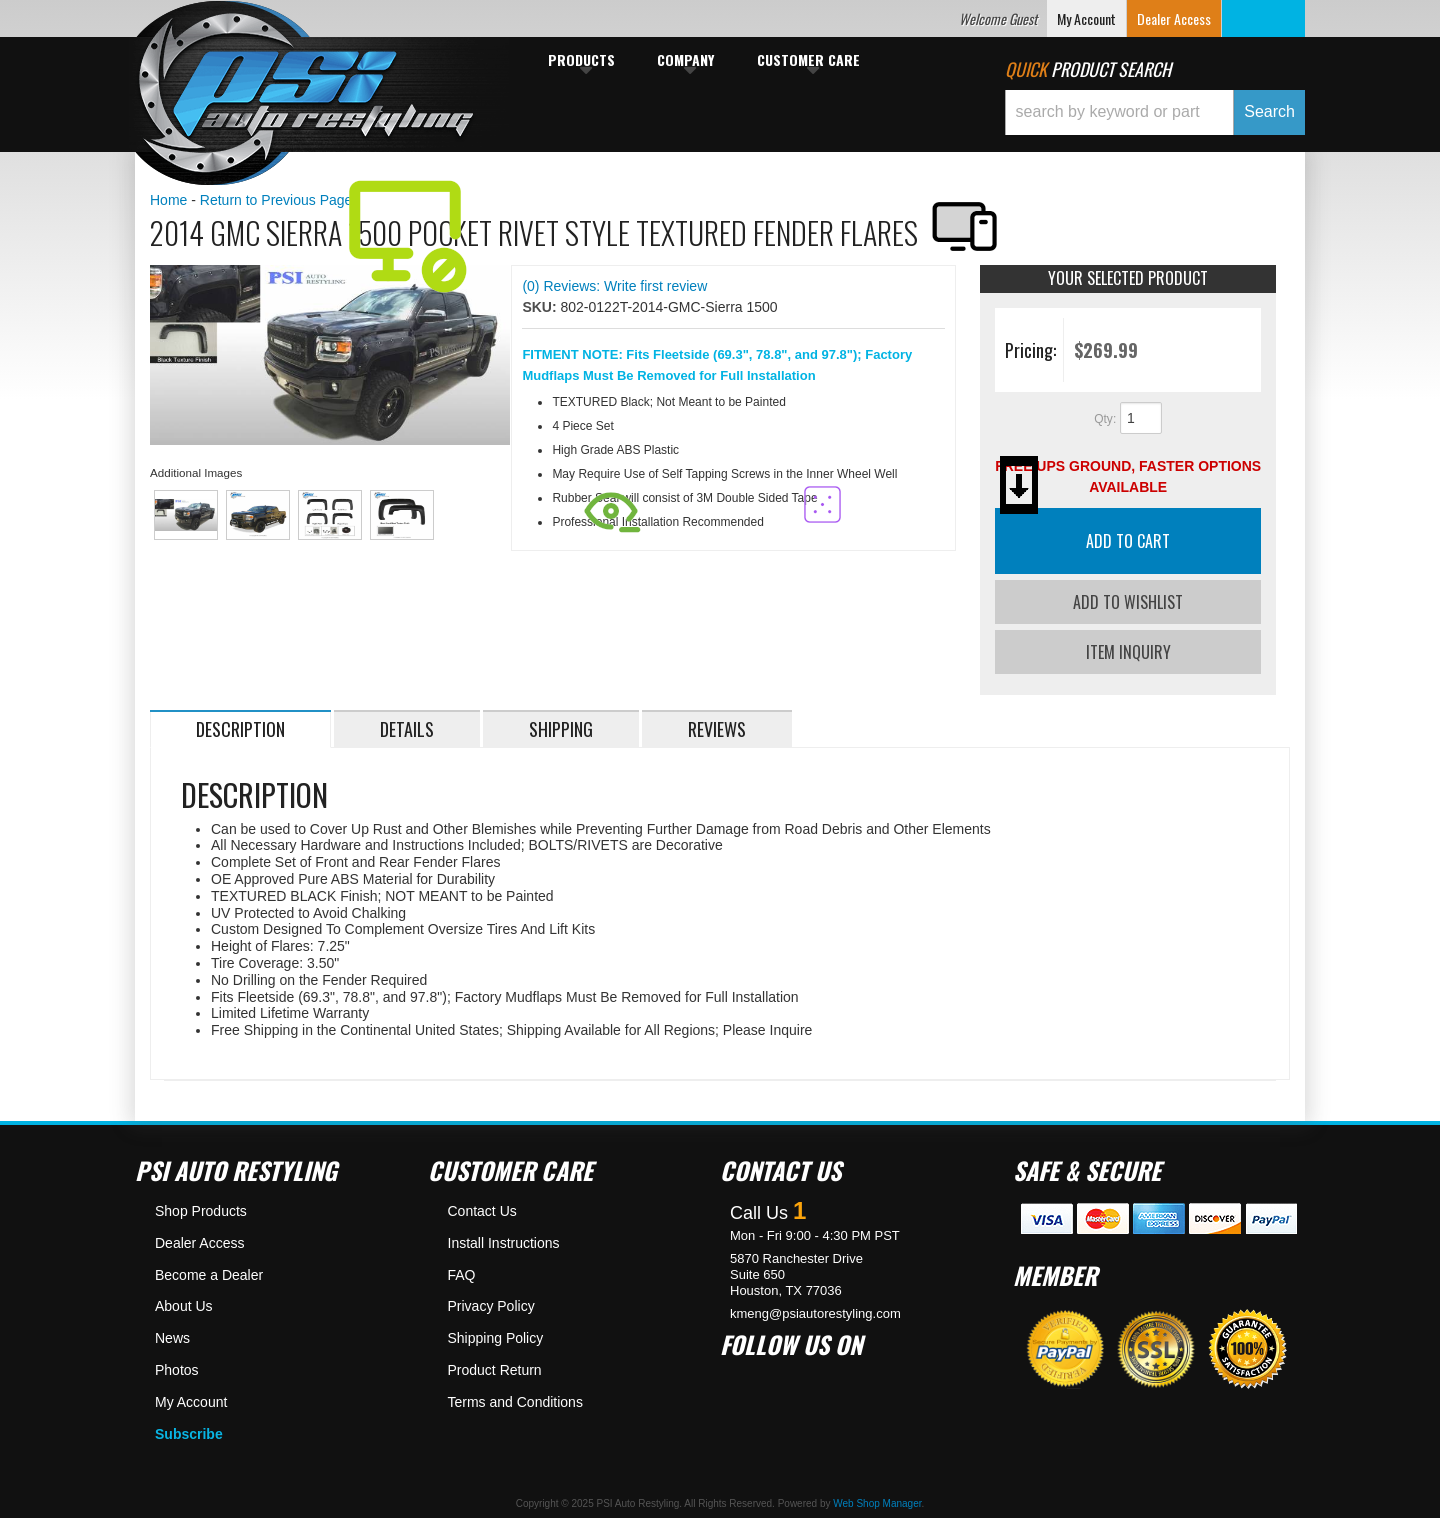 Image resolution: width=1440 pixels, height=1518 pixels. What do you see at coordinates (822, 504) in the screenshot?
I see `randomize or shuffle content` at bounding box center [822, 504].